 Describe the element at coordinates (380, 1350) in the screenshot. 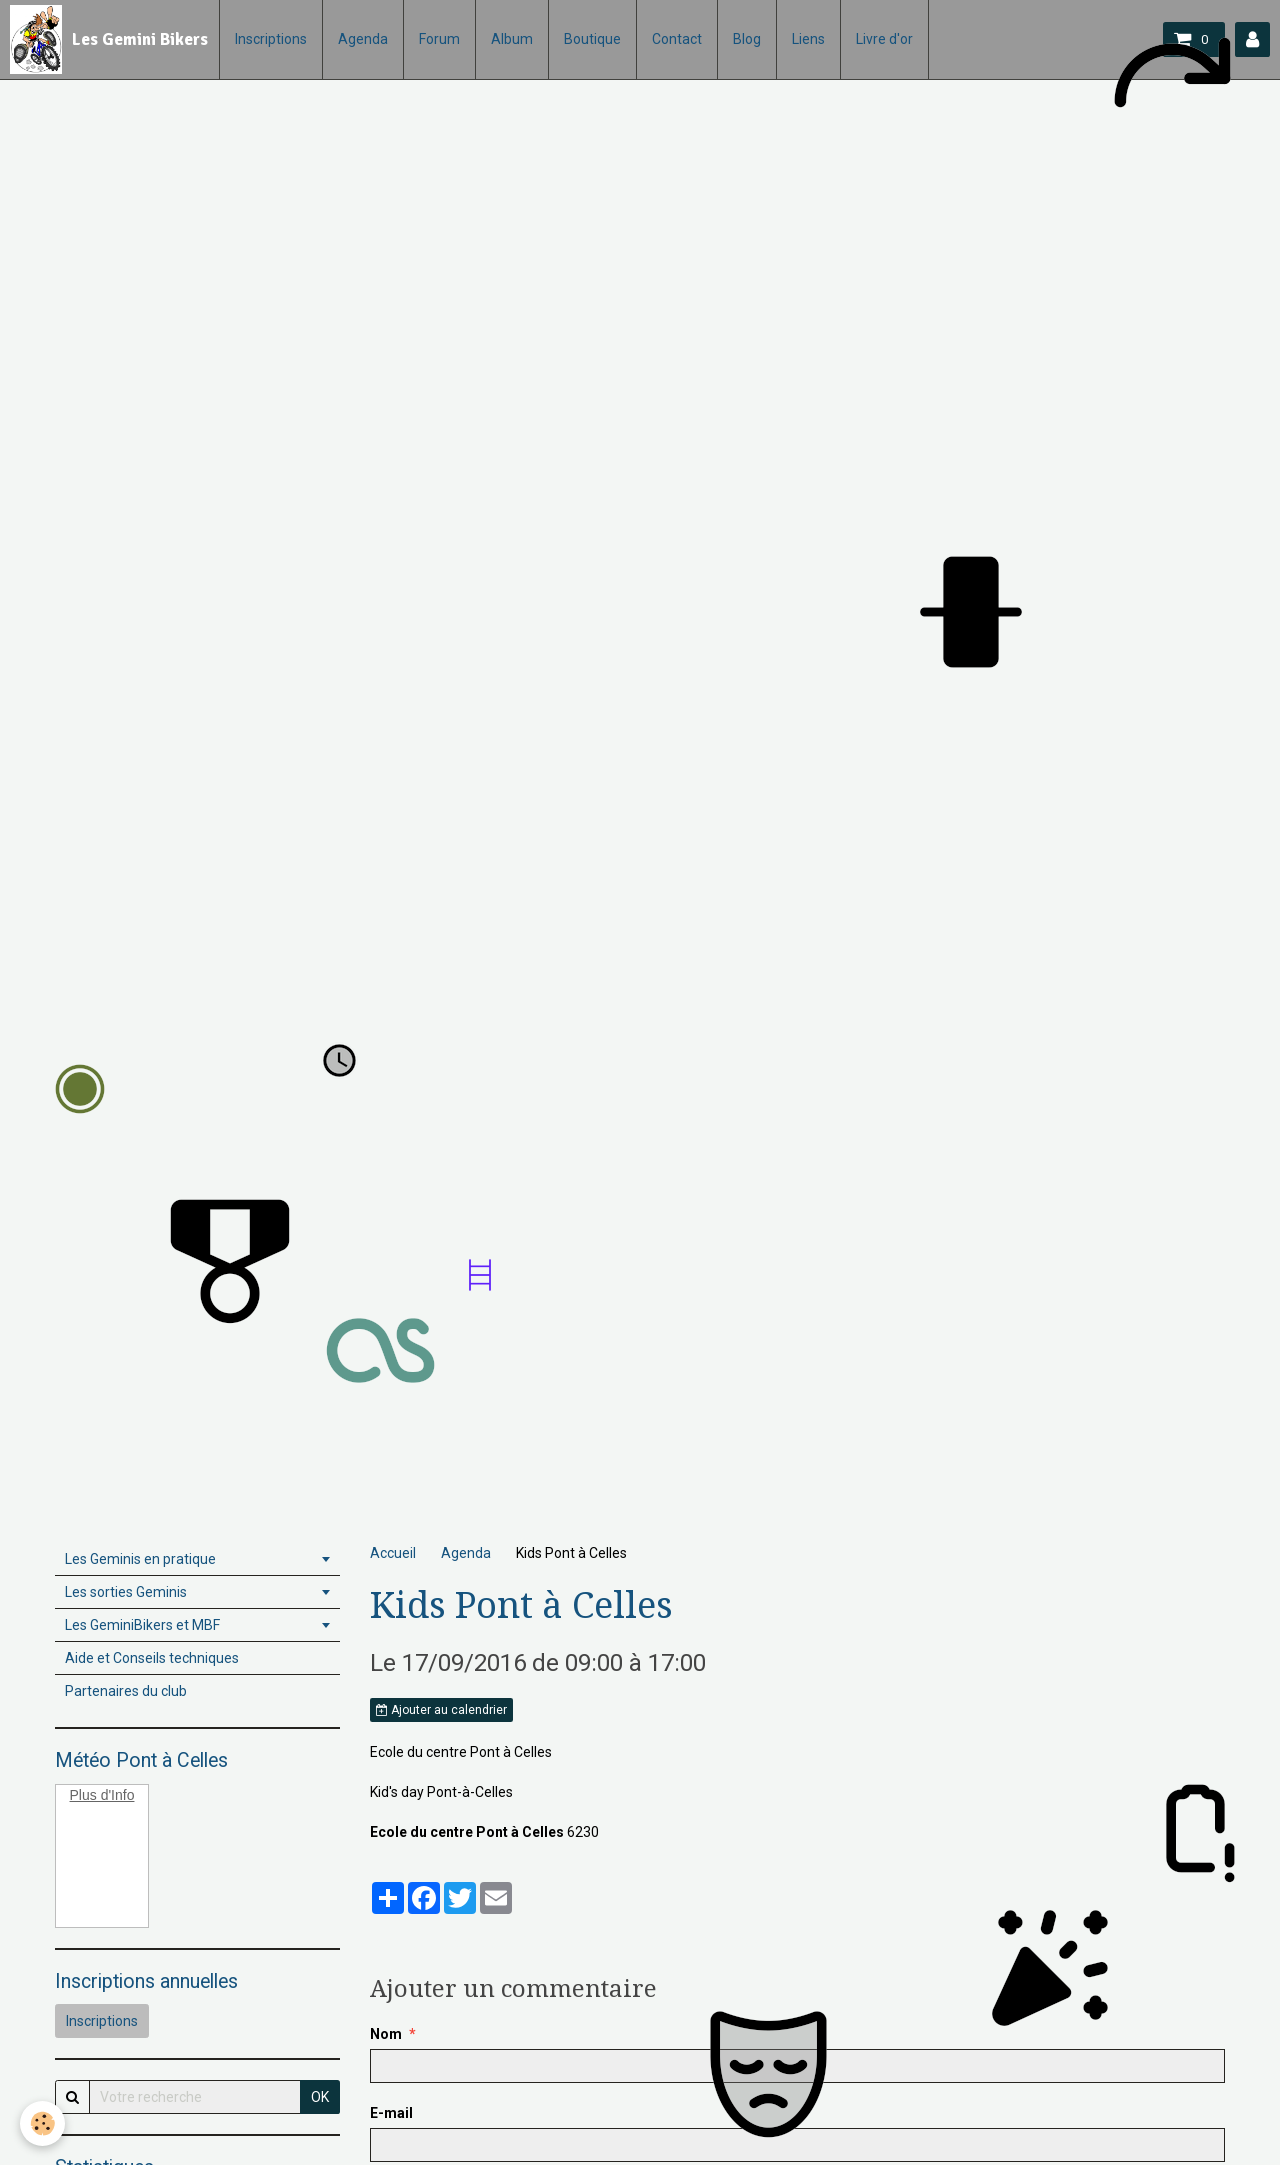

I see `connect to Last.fm account` at that location.